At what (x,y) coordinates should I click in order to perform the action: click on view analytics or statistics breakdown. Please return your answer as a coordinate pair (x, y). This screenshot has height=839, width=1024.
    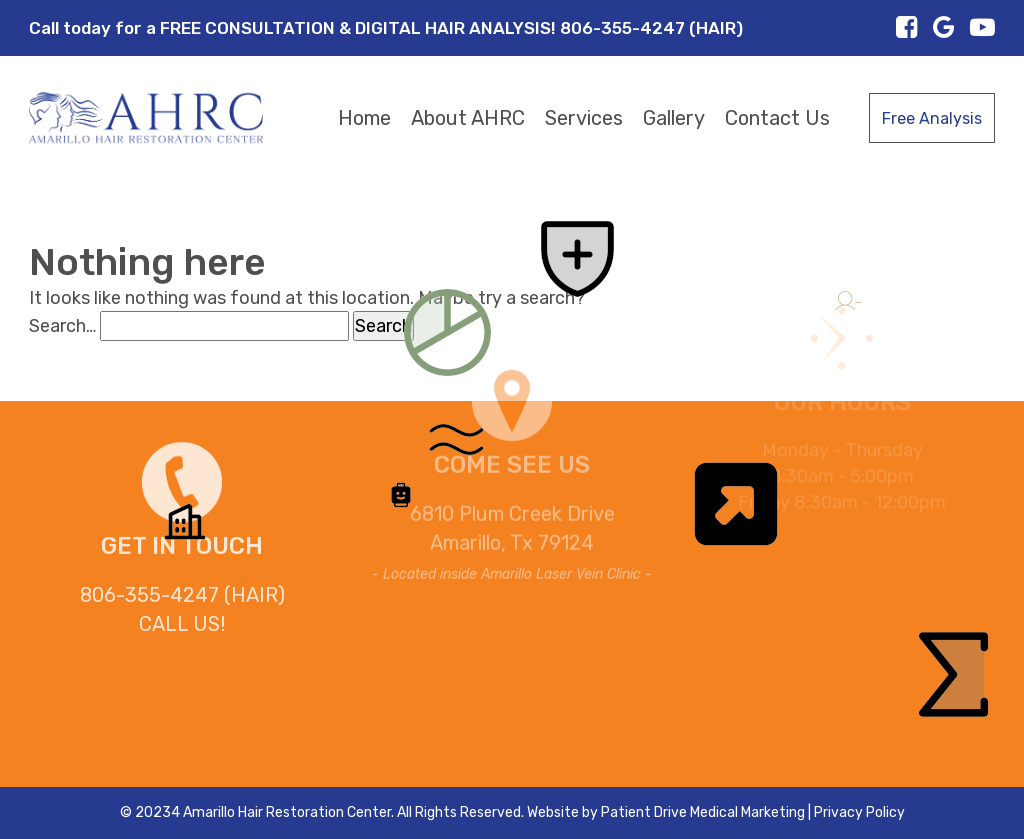
    Looking at the image, I should click on (447, 332).